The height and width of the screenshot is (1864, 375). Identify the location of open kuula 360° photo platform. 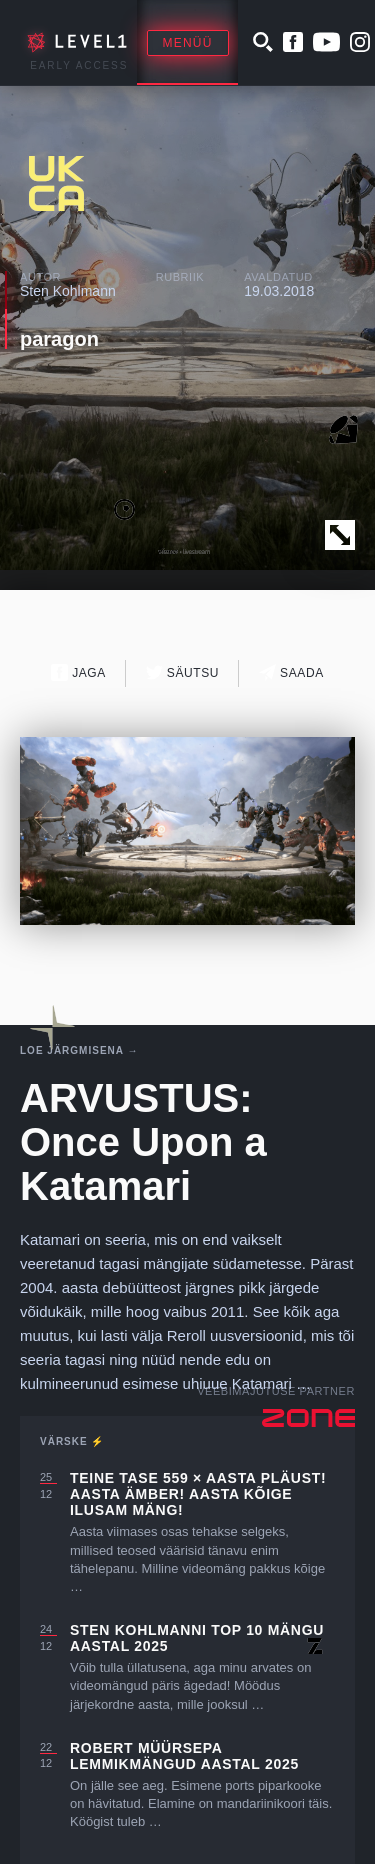
(124, 509).